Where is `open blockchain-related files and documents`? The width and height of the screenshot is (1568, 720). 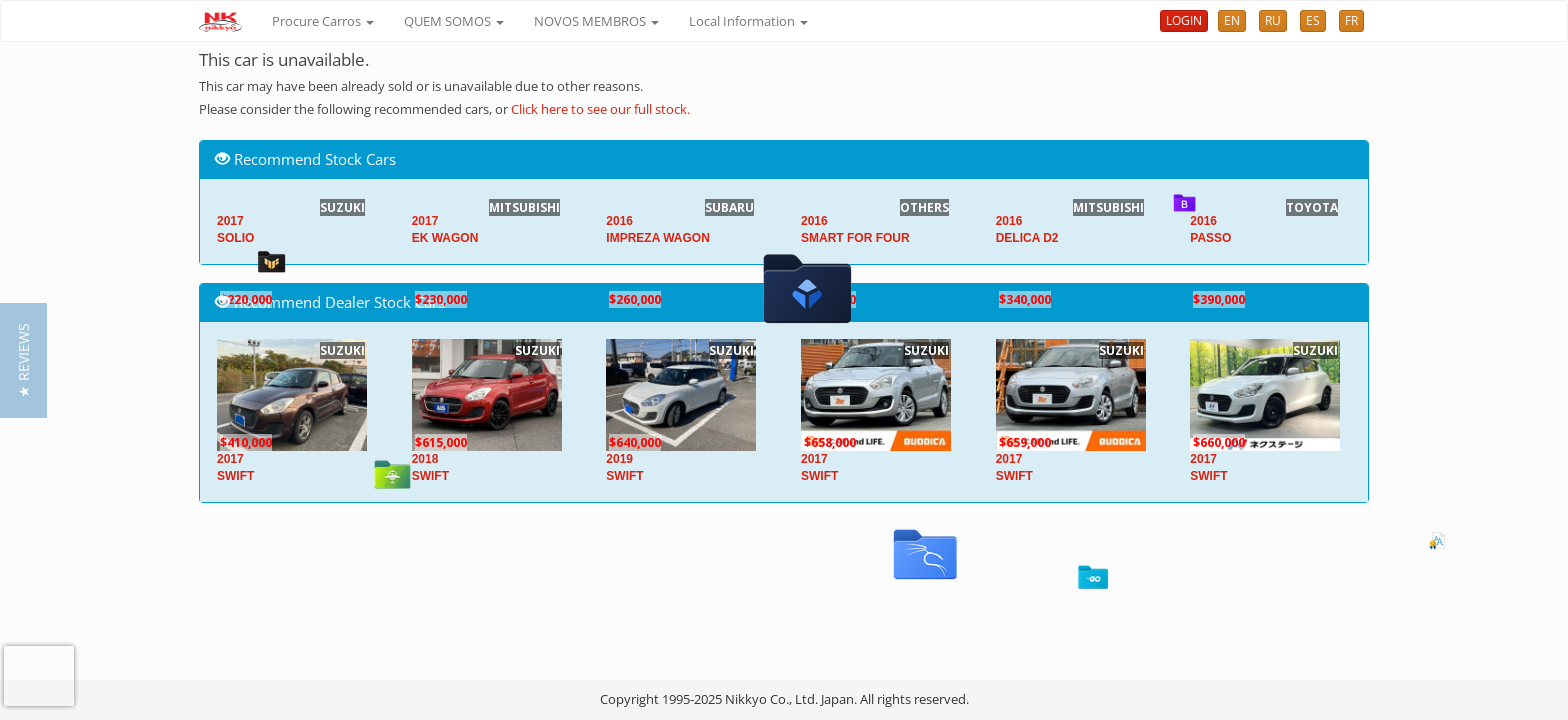 open blockchain-related files and documents is located at coordinates (807, 291).